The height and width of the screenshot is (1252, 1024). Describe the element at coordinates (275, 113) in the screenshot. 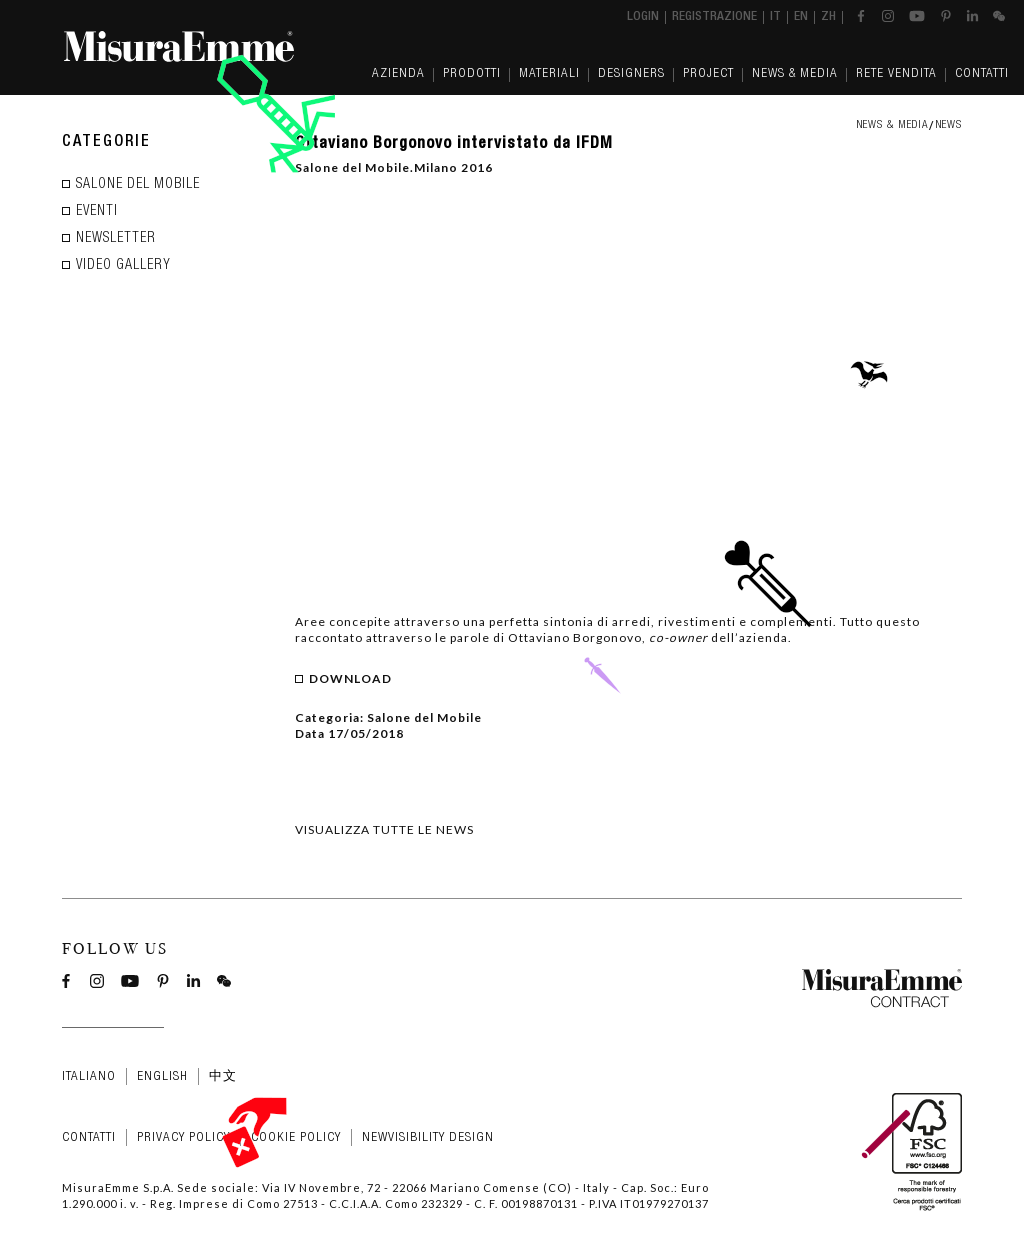

I see `indicates virus or malware detected` at that location.